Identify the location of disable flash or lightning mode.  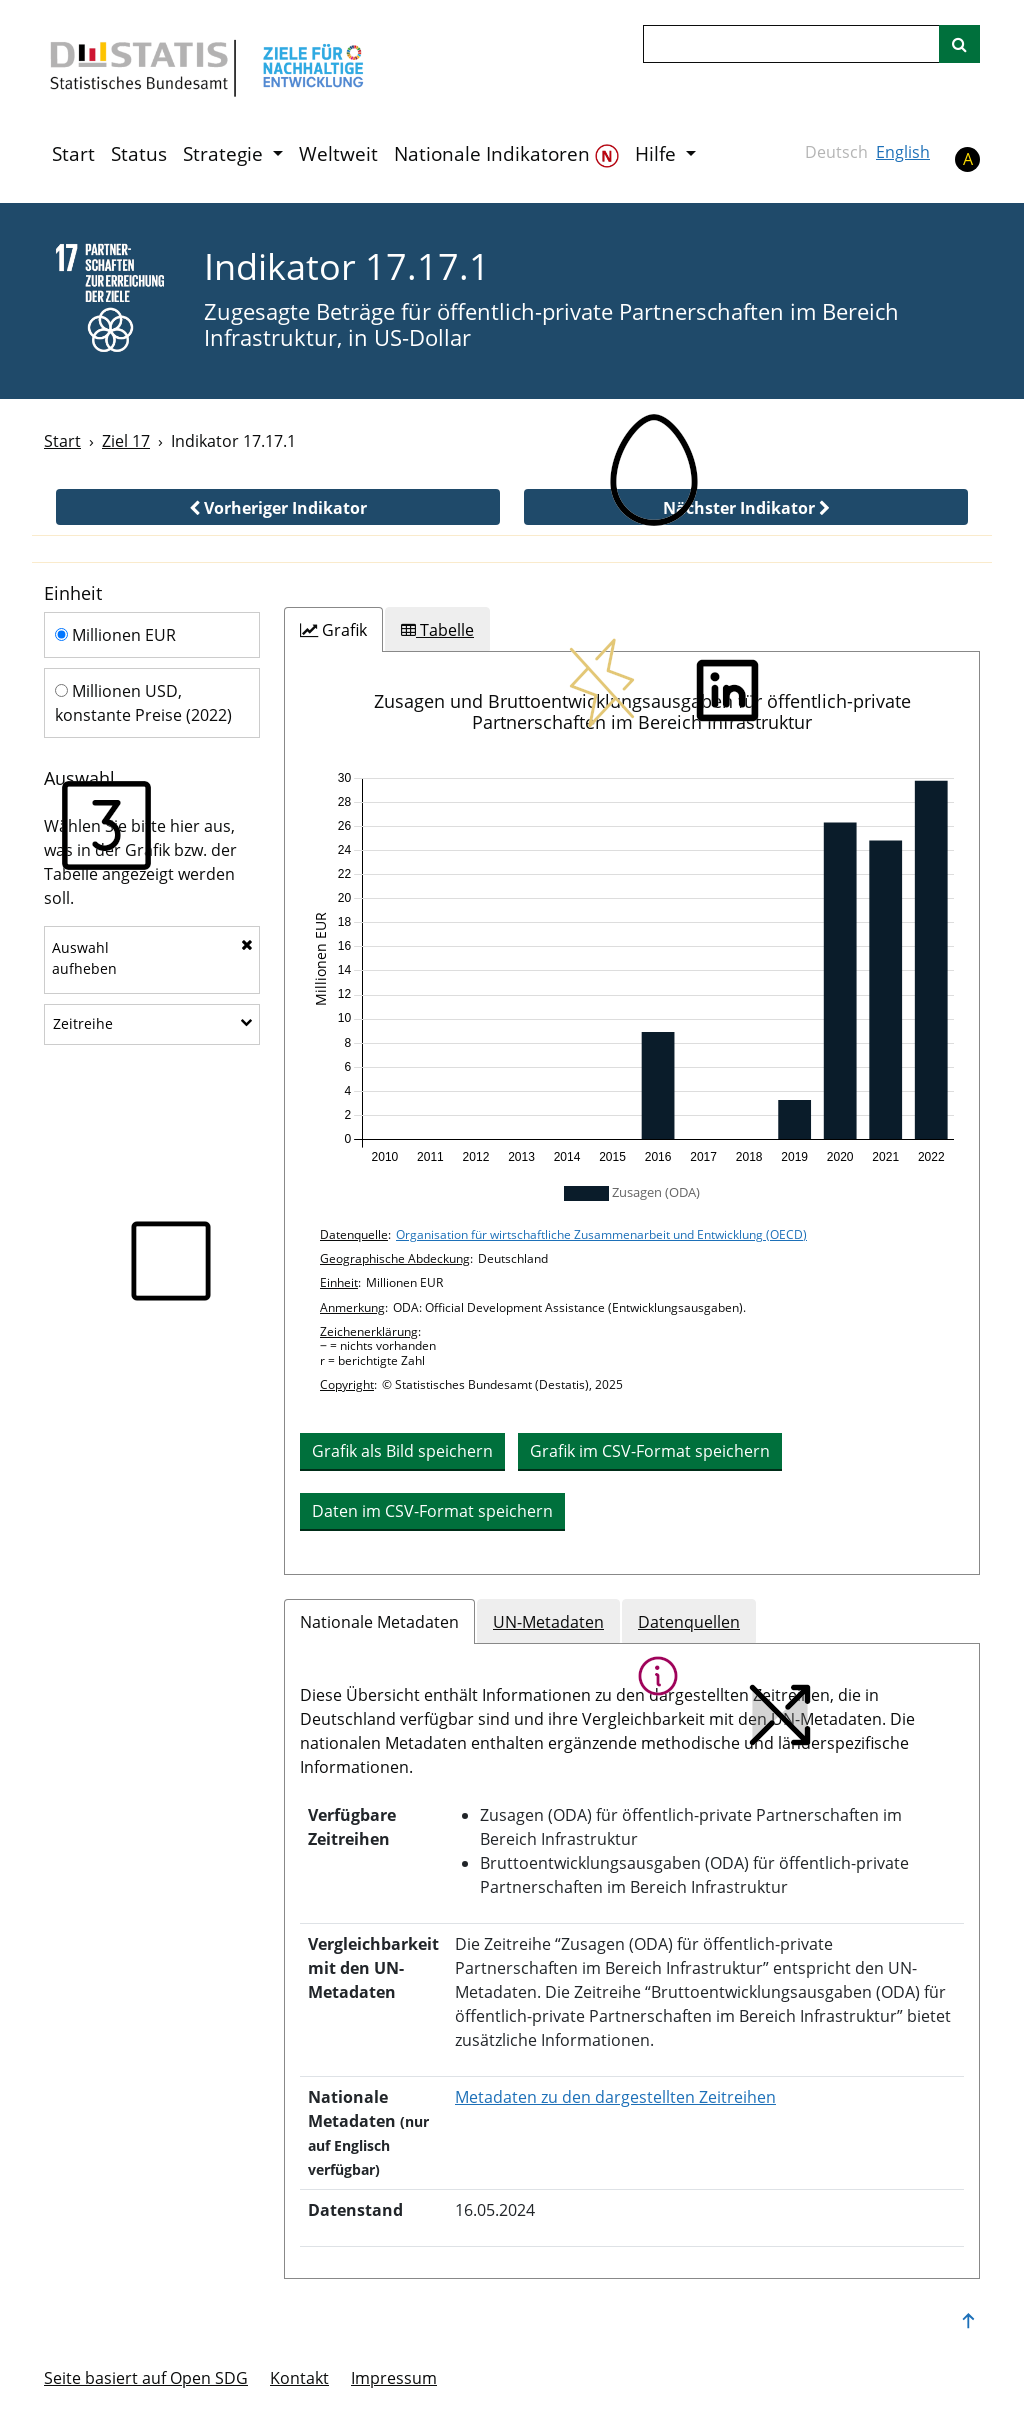
(602, 683).